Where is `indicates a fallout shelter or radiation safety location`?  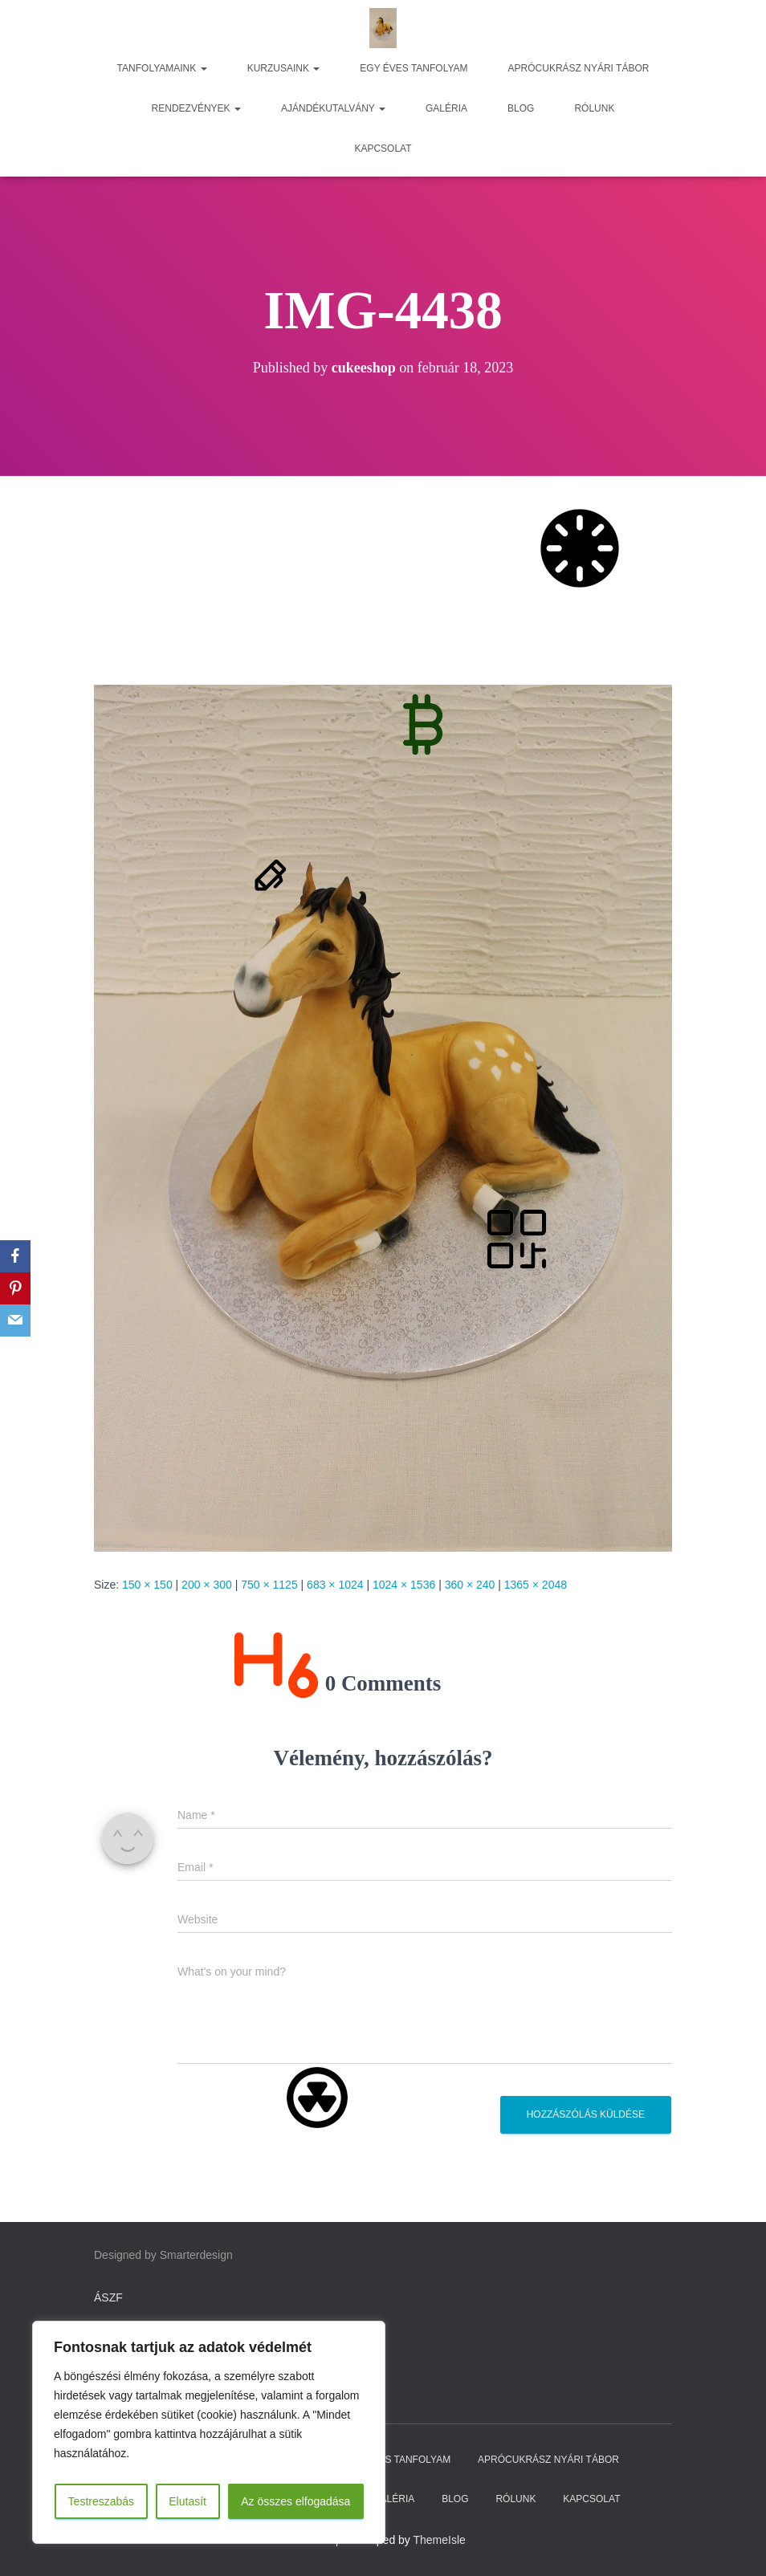 indicates a fallout shelter or radiation safety location is located at coordinates (317, 2098).